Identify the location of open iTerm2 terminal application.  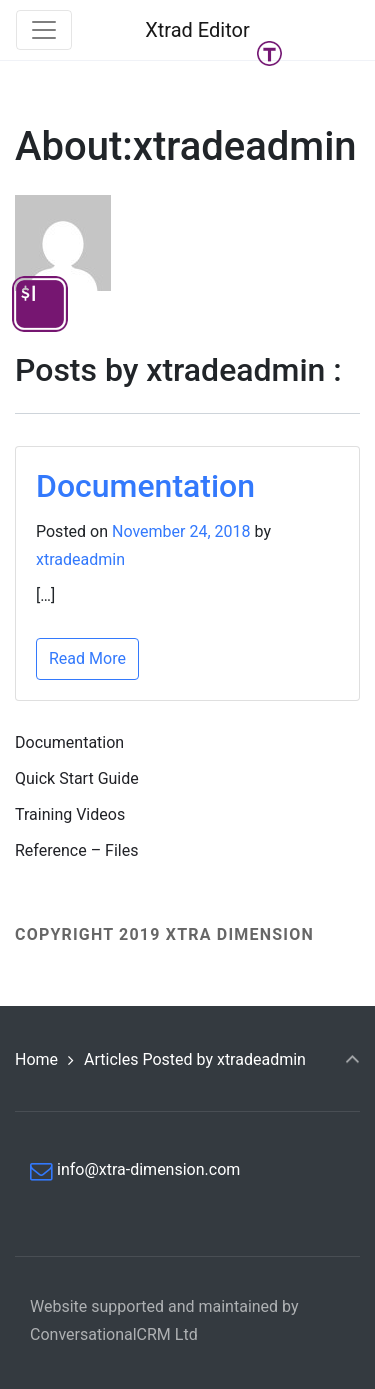
(40, 304).